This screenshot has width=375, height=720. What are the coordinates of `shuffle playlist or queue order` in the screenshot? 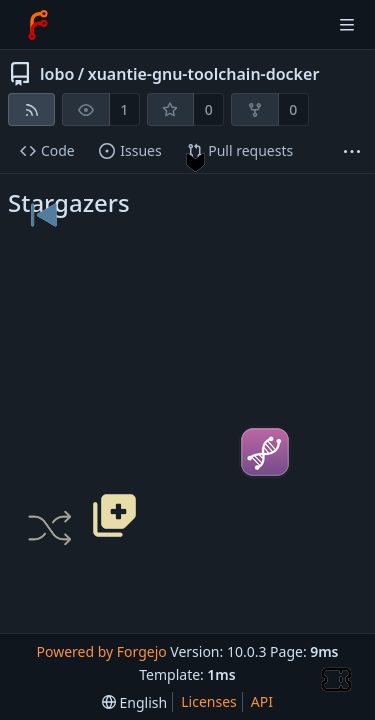 It's located at (49, 528).